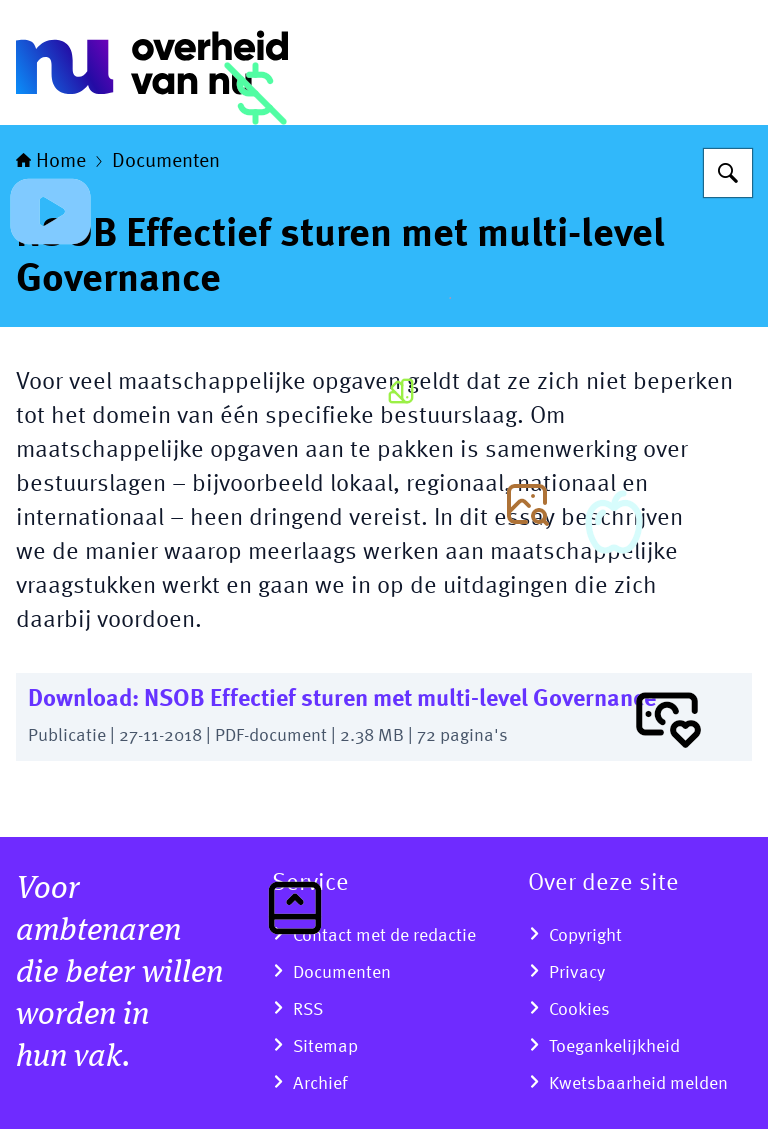 This screenshot has height=1129, width=768. What do you see at coordinates (50, 211) in the screenshot?
I see `open YouTube` at bounding box center [50, 211].